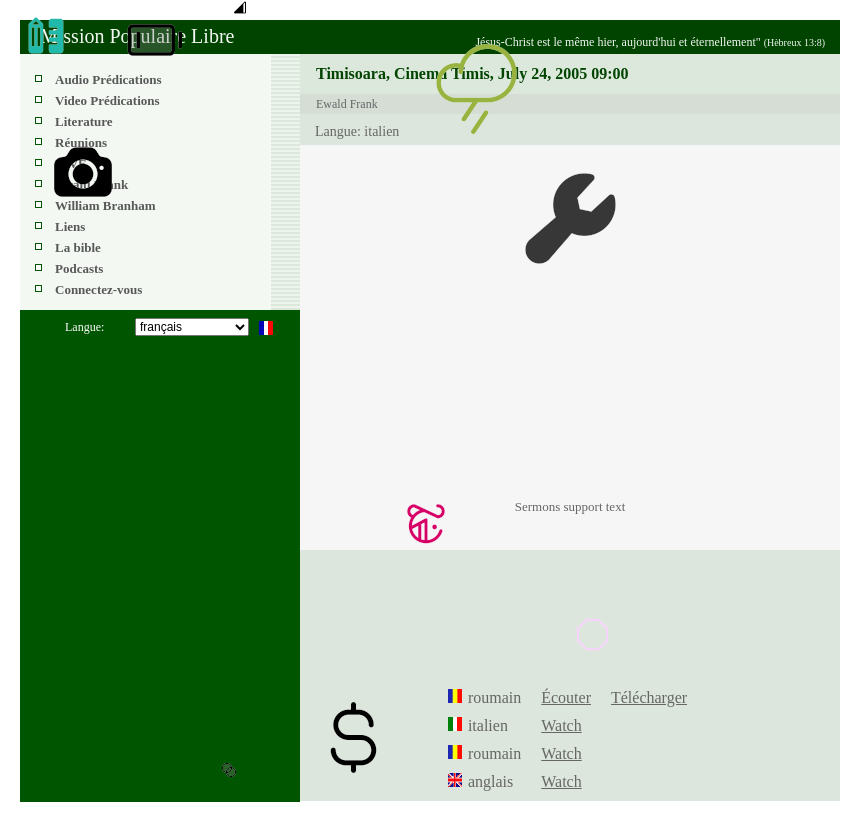  What do you see at coordinates (46, 36) in the screenshot?
I see `access design or editing tools` at bounding box center [46, 36].